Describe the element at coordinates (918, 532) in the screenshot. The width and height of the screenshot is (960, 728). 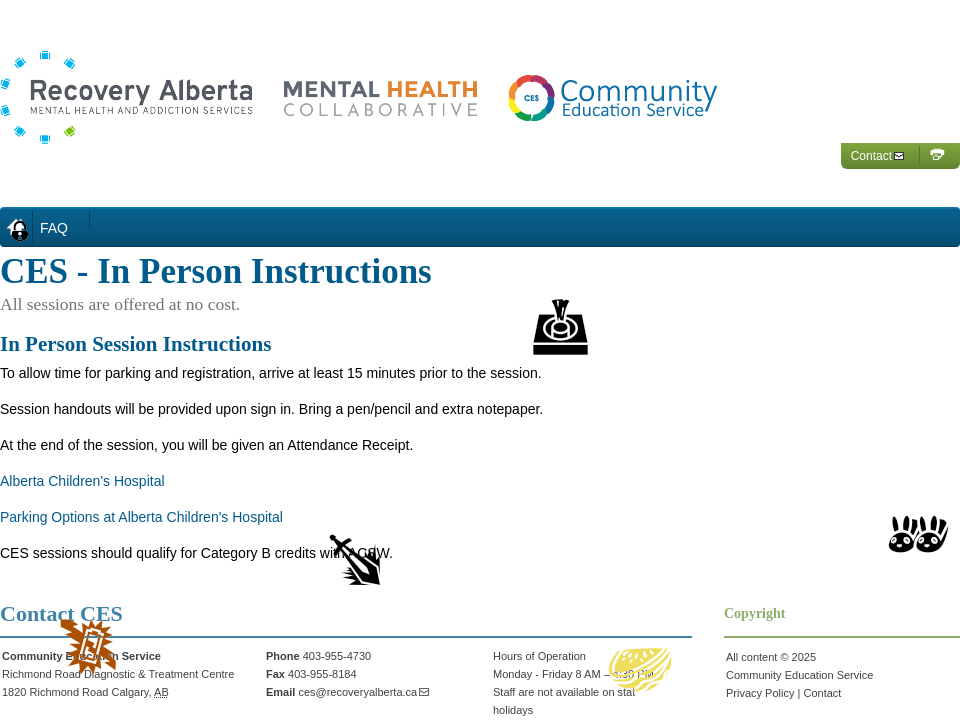
I see `equip bunny slippers cosmetic item` at that location.